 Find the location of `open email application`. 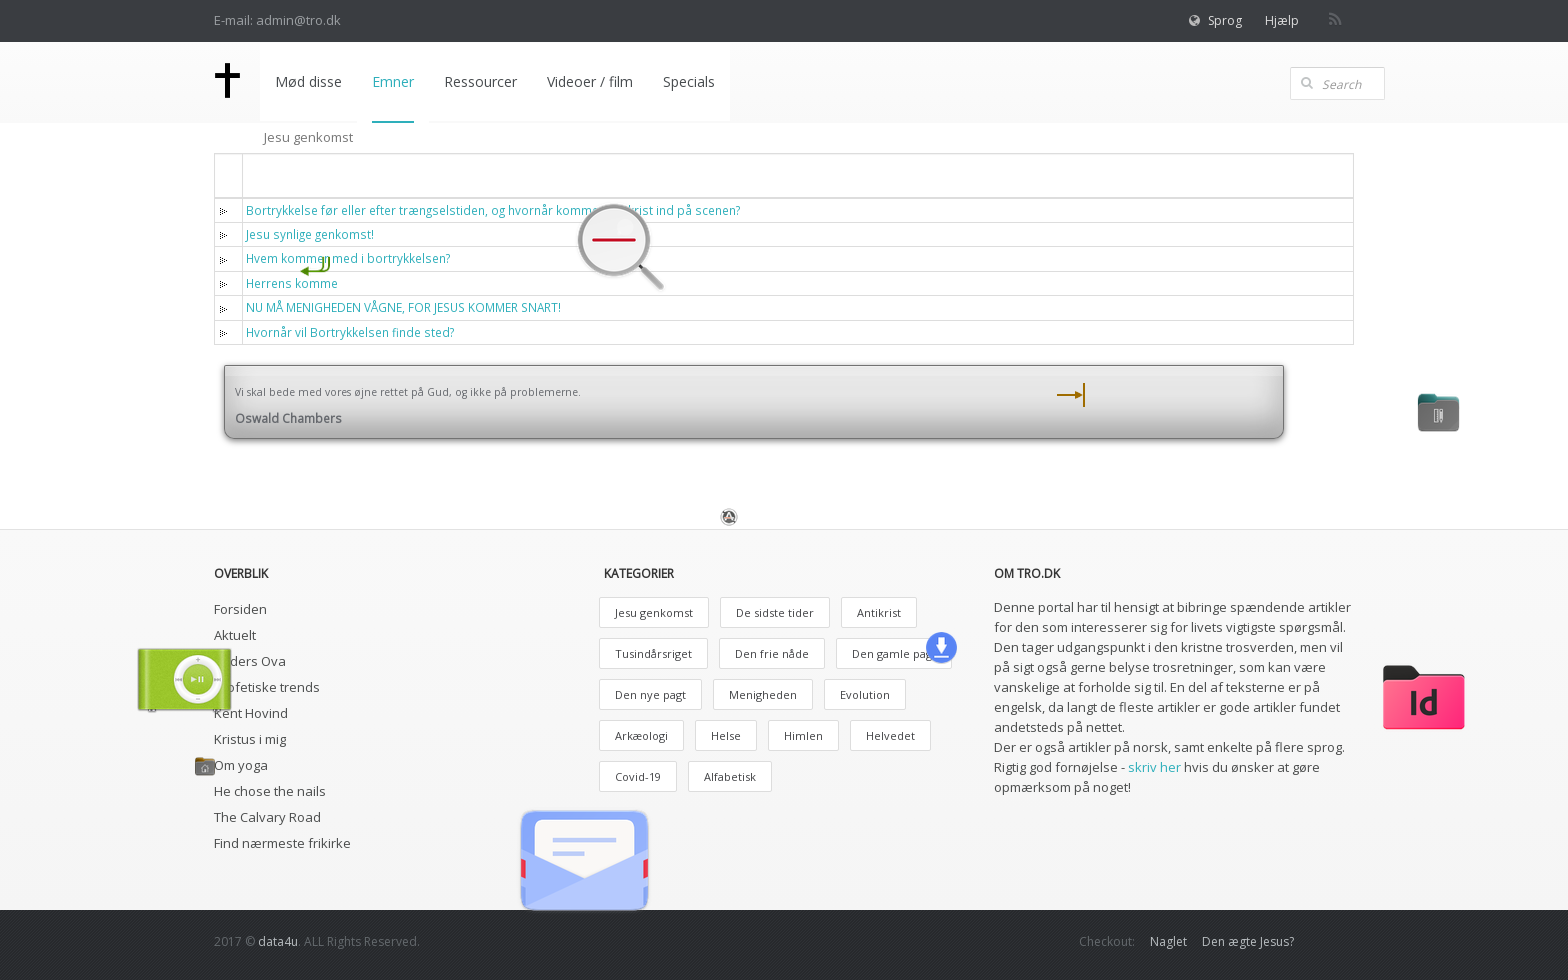

open email application is located at coordinates (584, 860).